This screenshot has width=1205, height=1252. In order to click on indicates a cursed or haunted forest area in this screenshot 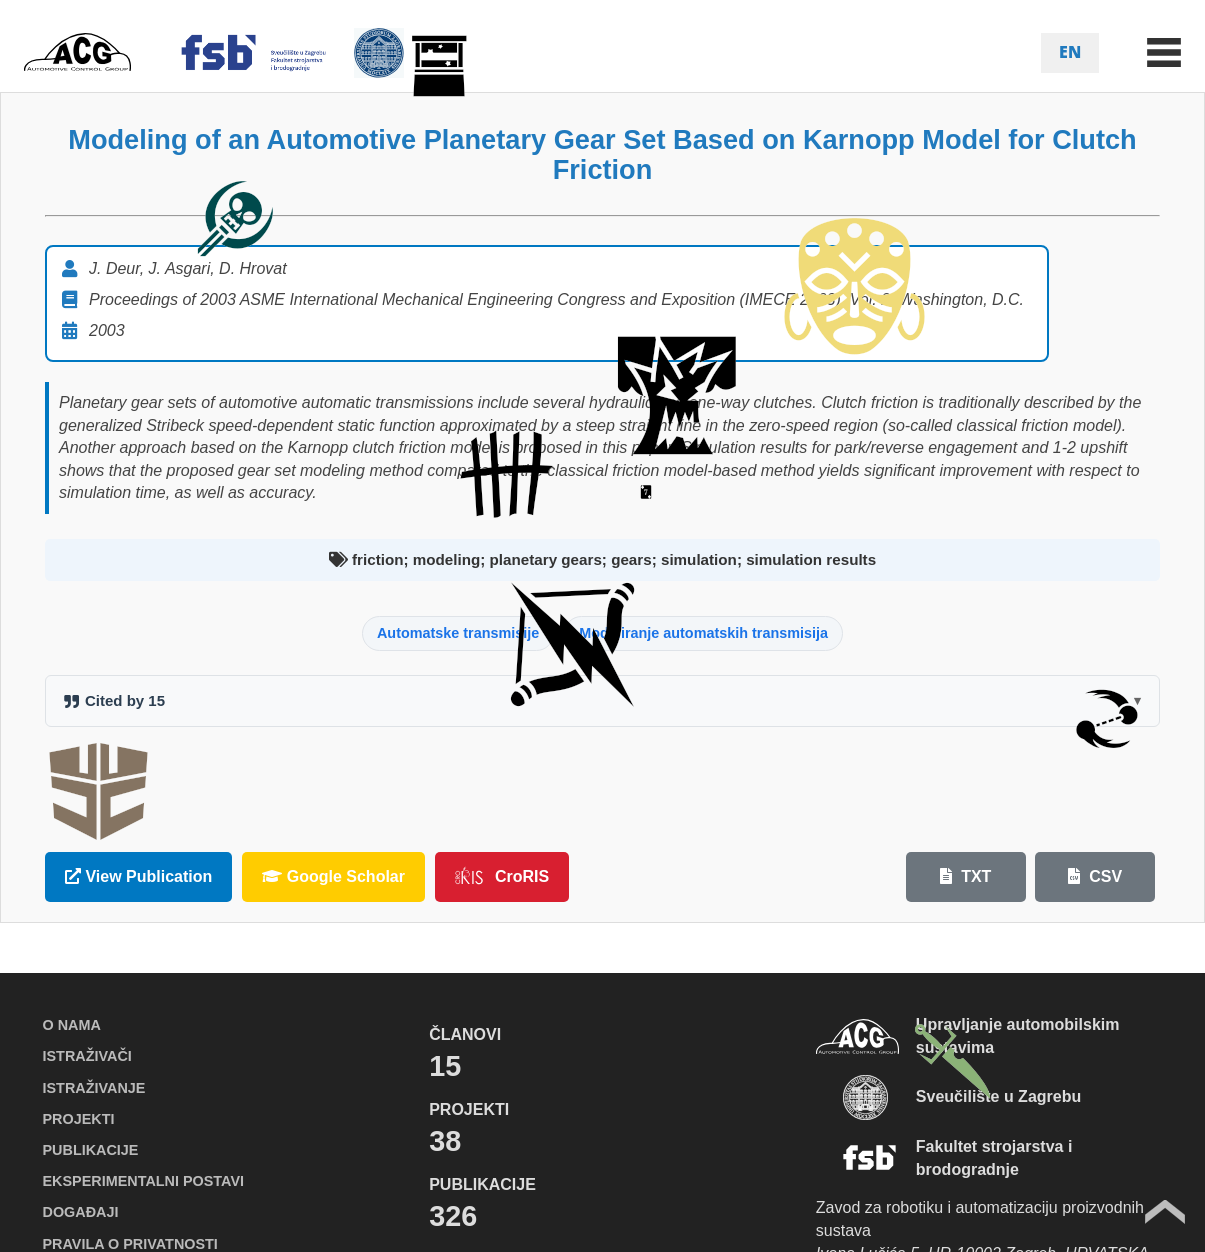, I will do `click(676, 395)`.